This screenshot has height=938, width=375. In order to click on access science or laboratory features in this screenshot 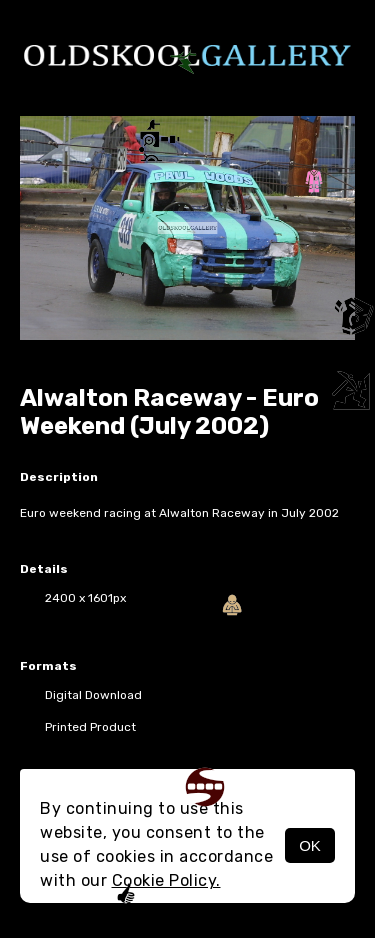, I will do `click(314, 181)`.